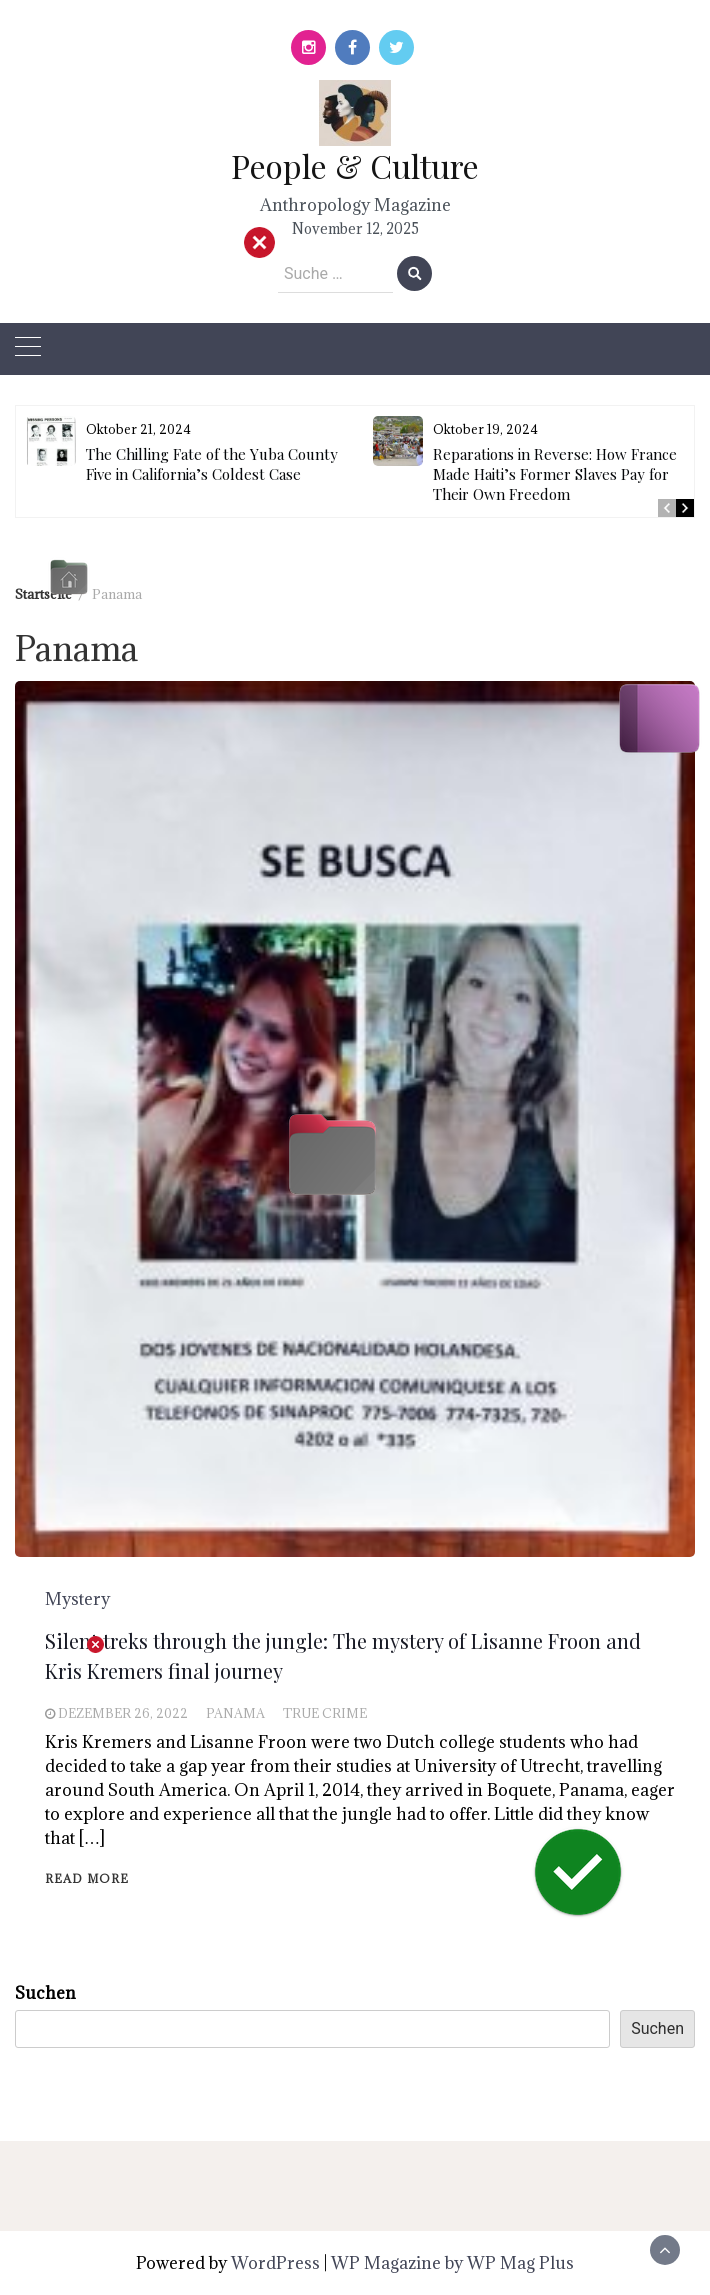  I want to click on access the desktop folder, so click(659, 715).